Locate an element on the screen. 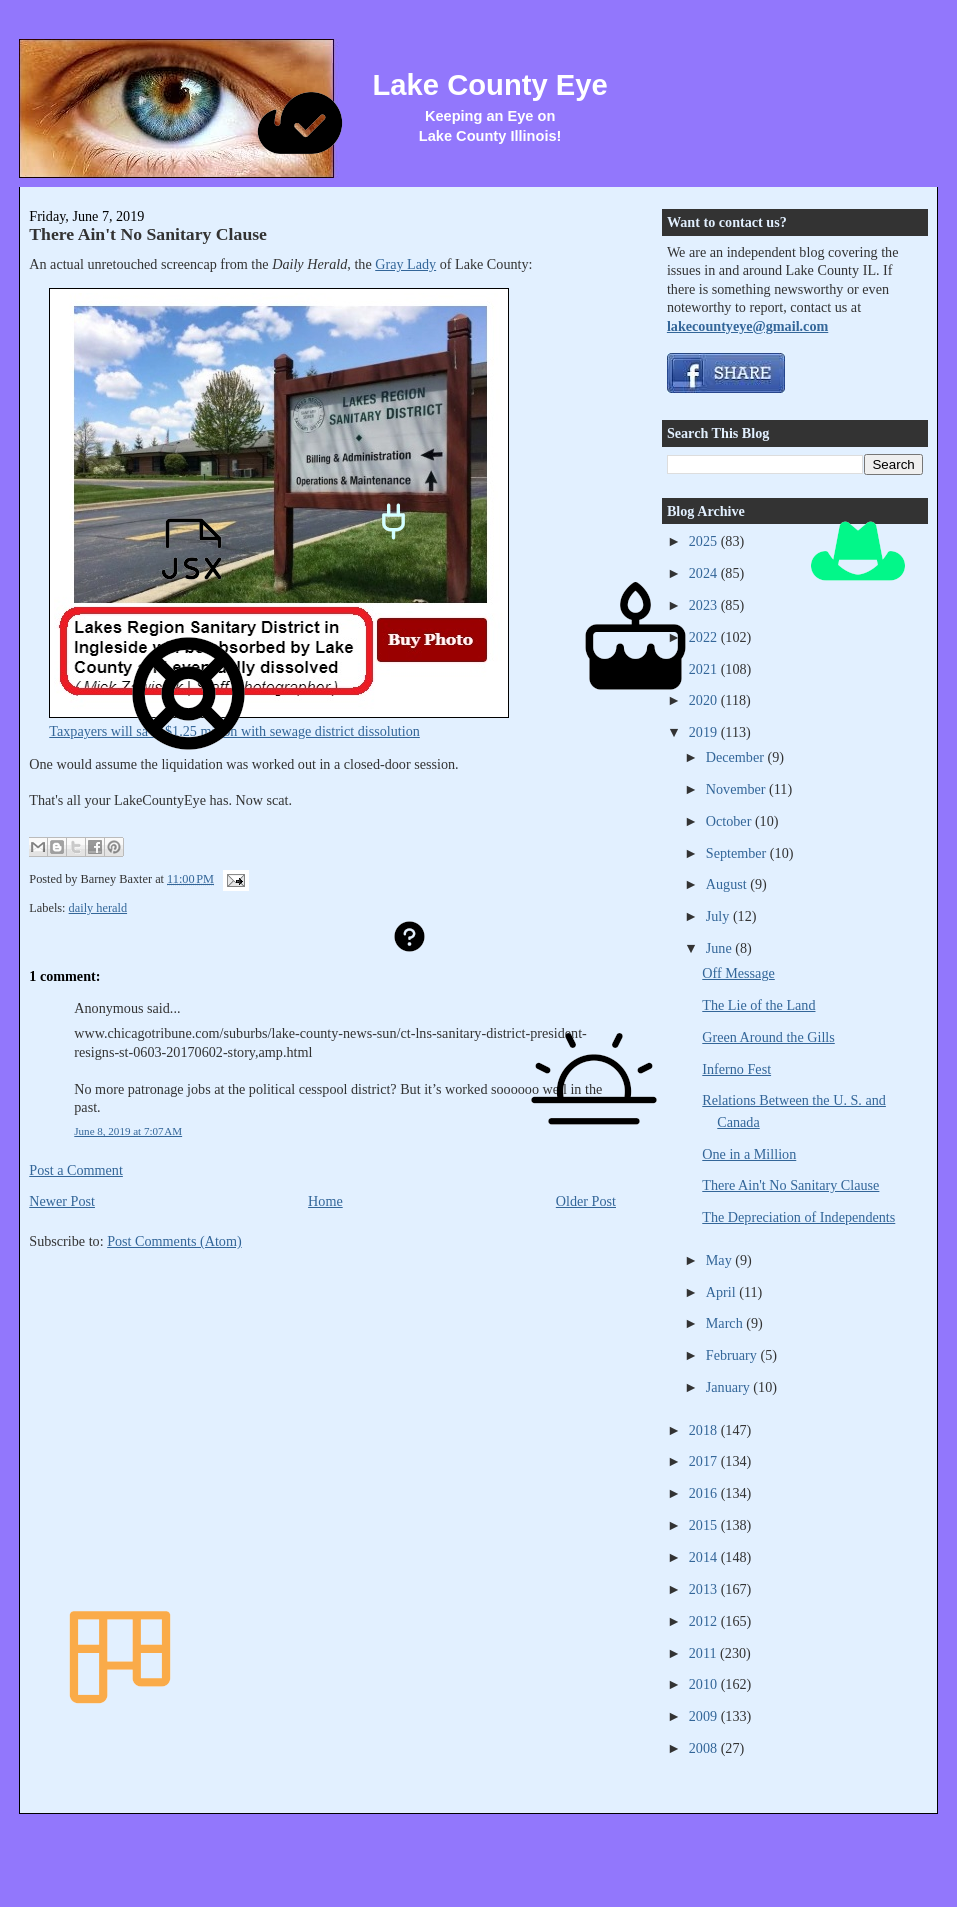 This screenshot has height=1907, width=957. access help or support resources is located at coordinates (188, 693).